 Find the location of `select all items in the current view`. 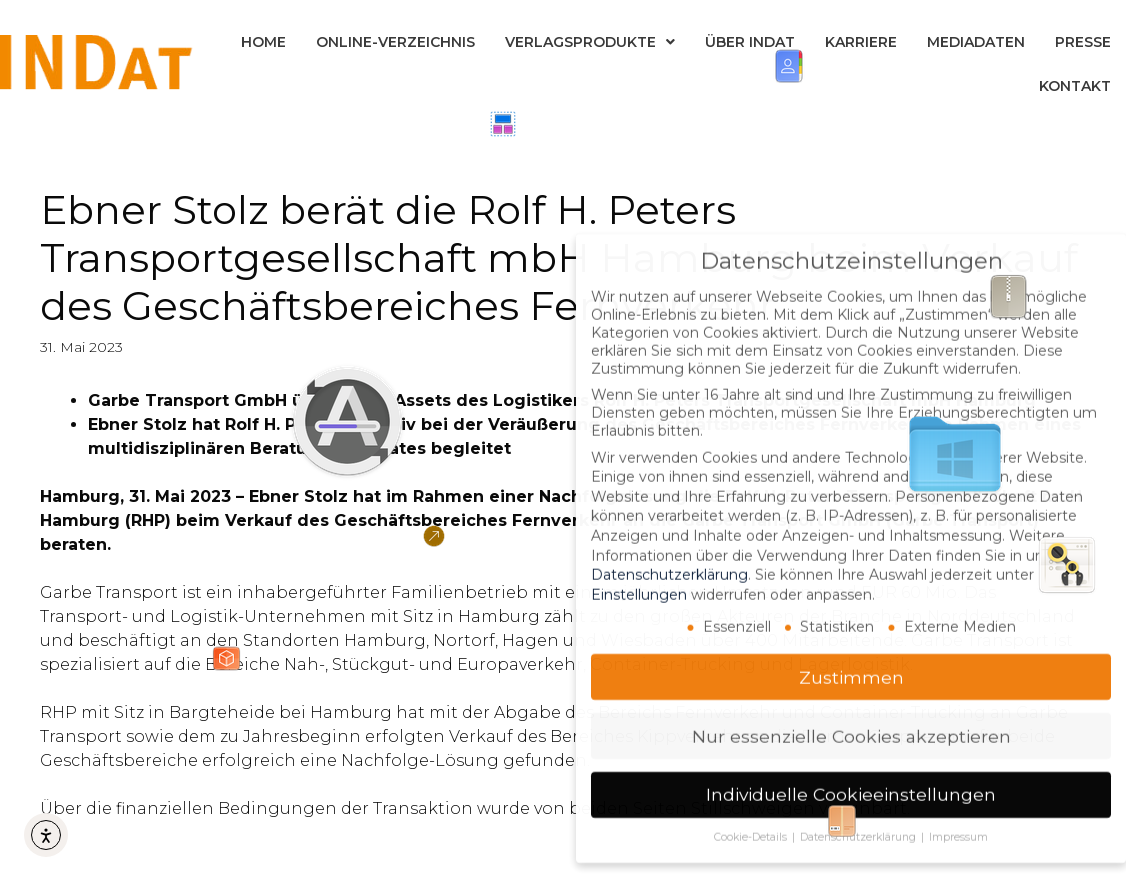

select all items in the current view is located at coordinates (503, 124).